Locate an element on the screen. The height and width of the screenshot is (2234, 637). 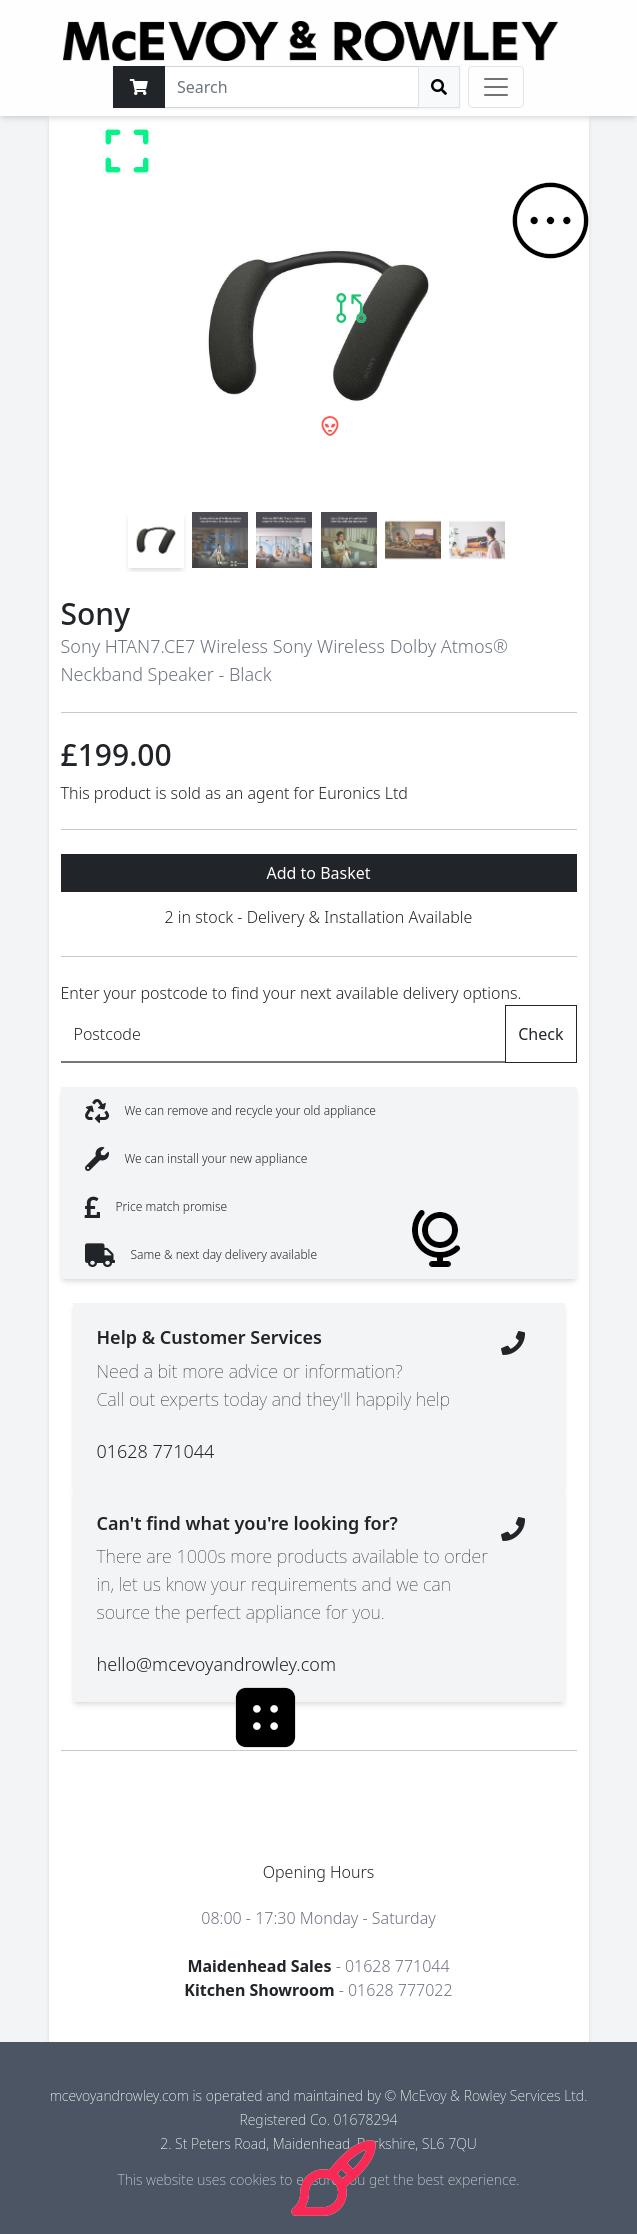
expand to fullscreen mode is located at coordinates (127, 151).